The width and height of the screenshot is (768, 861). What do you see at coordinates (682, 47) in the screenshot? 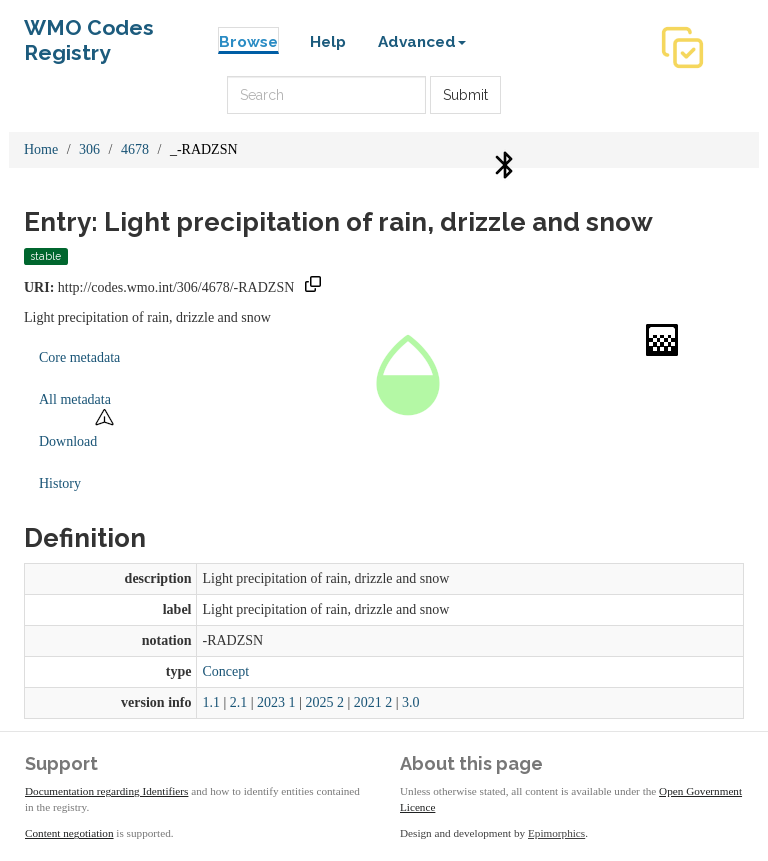
I see `content copied to clipboard successfully` at bounding box center [682, 47].